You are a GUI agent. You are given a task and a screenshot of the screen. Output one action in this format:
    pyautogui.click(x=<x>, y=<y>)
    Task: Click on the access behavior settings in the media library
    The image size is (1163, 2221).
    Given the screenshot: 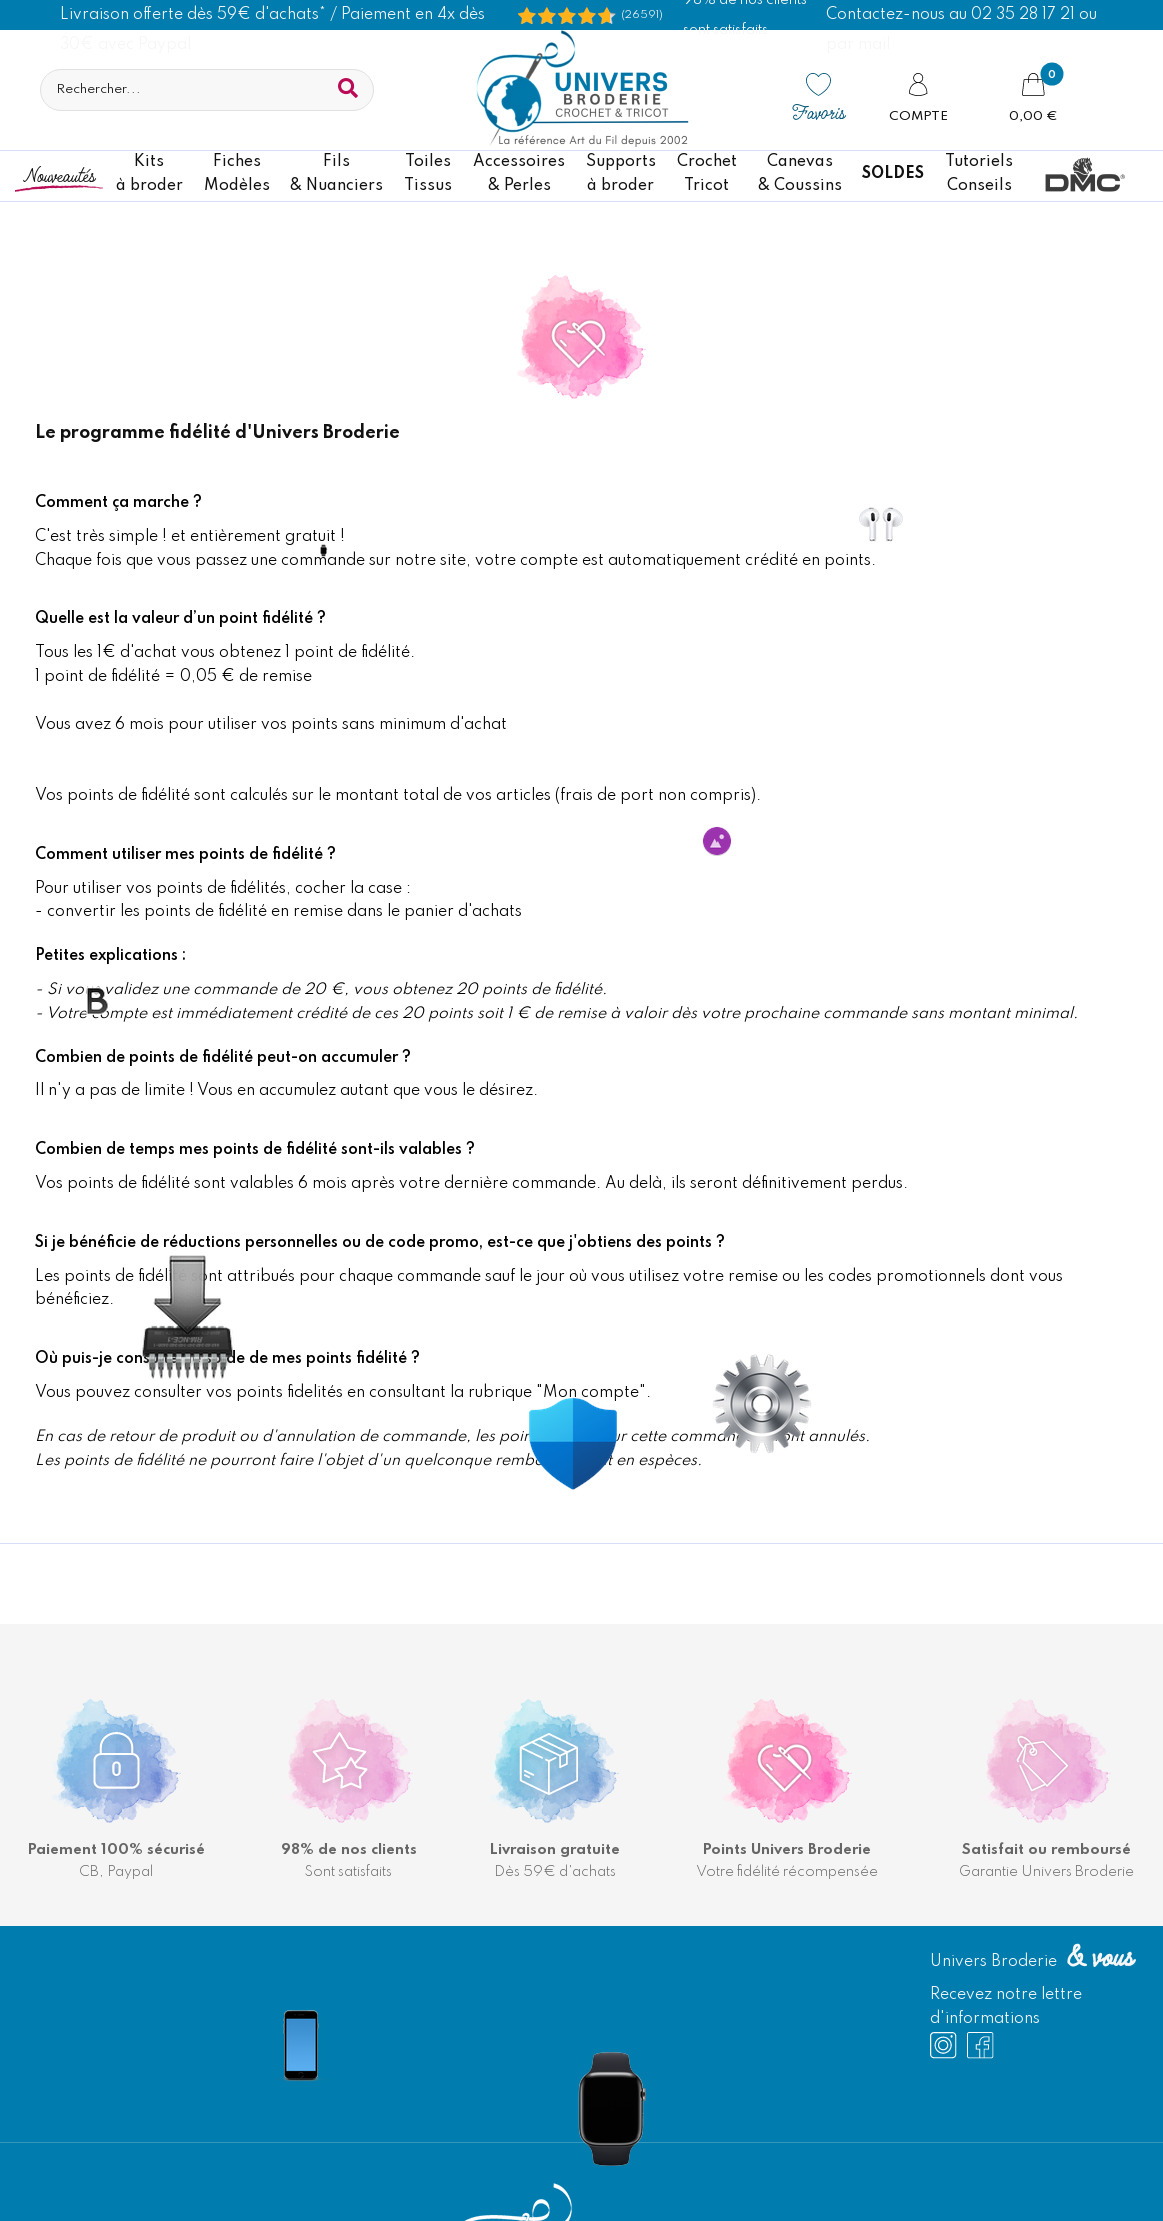 What is the action you would take?
    pyautogui.click(x=762, y=1404)
    